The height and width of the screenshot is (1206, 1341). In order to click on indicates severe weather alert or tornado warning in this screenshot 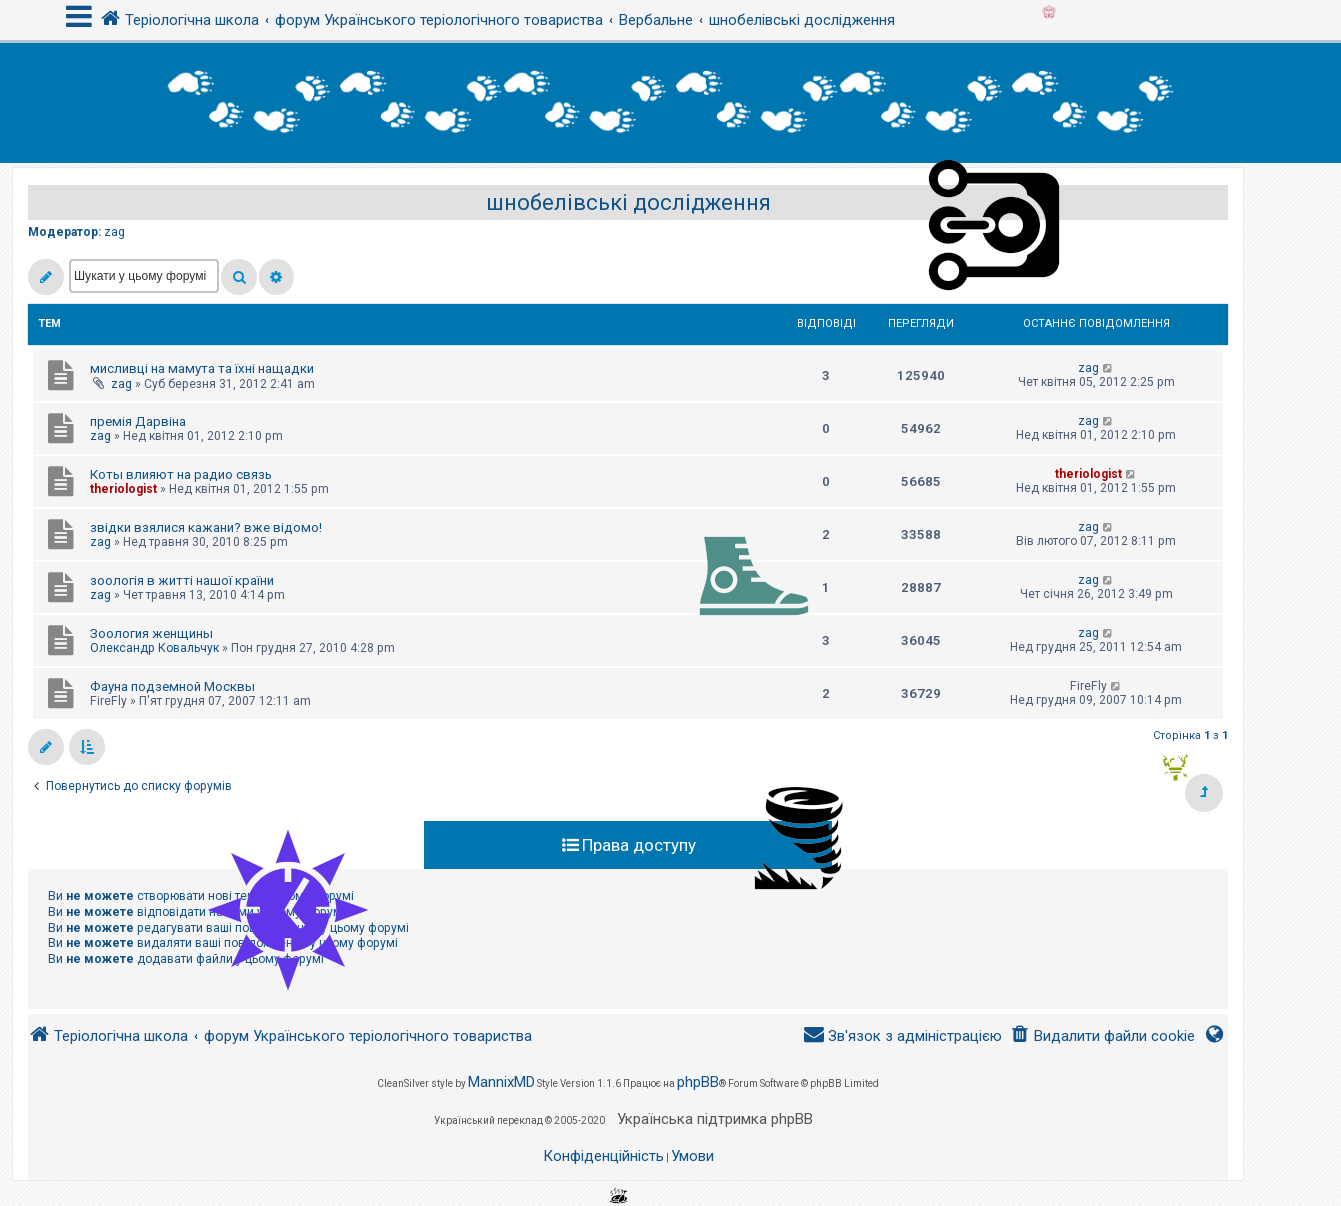, I will do `click(806, 838)`.